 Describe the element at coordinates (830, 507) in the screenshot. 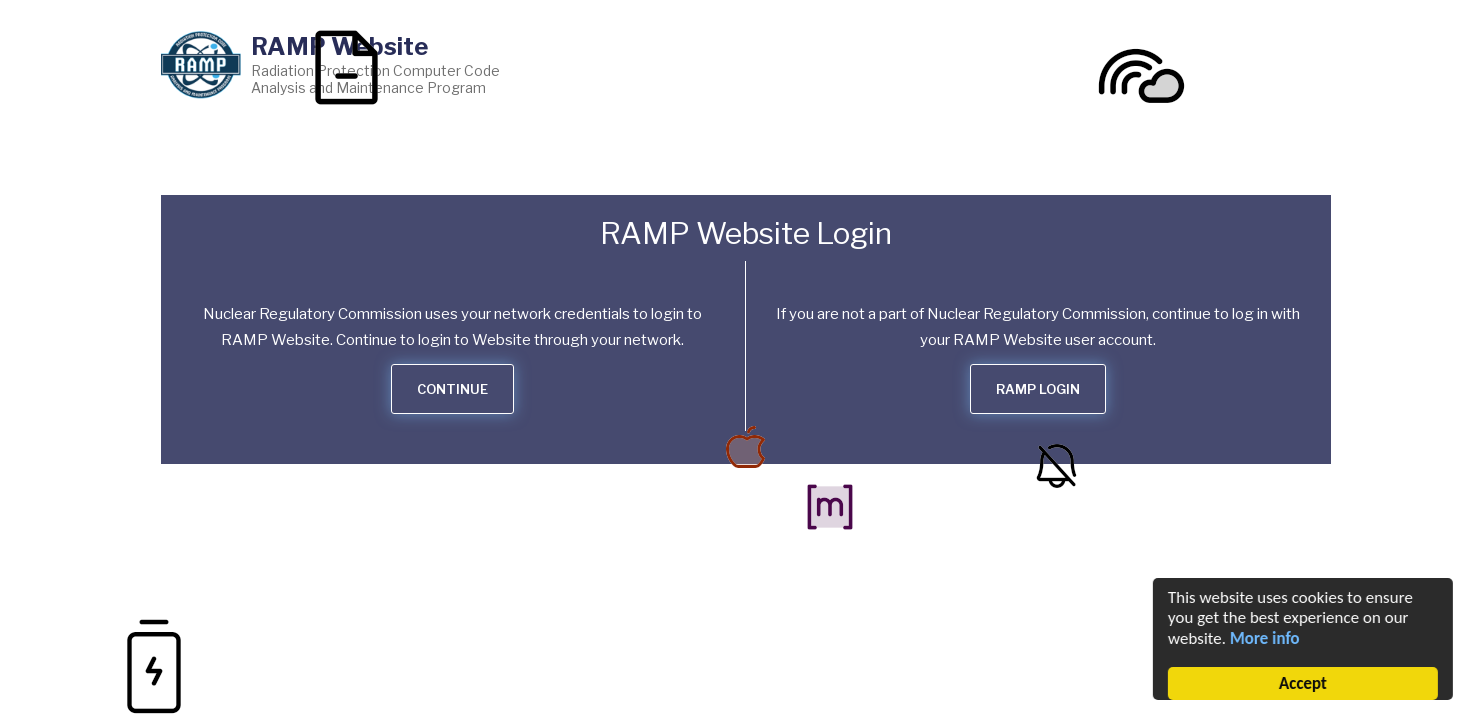

I see `link to Matrix messaging platform` at that location.